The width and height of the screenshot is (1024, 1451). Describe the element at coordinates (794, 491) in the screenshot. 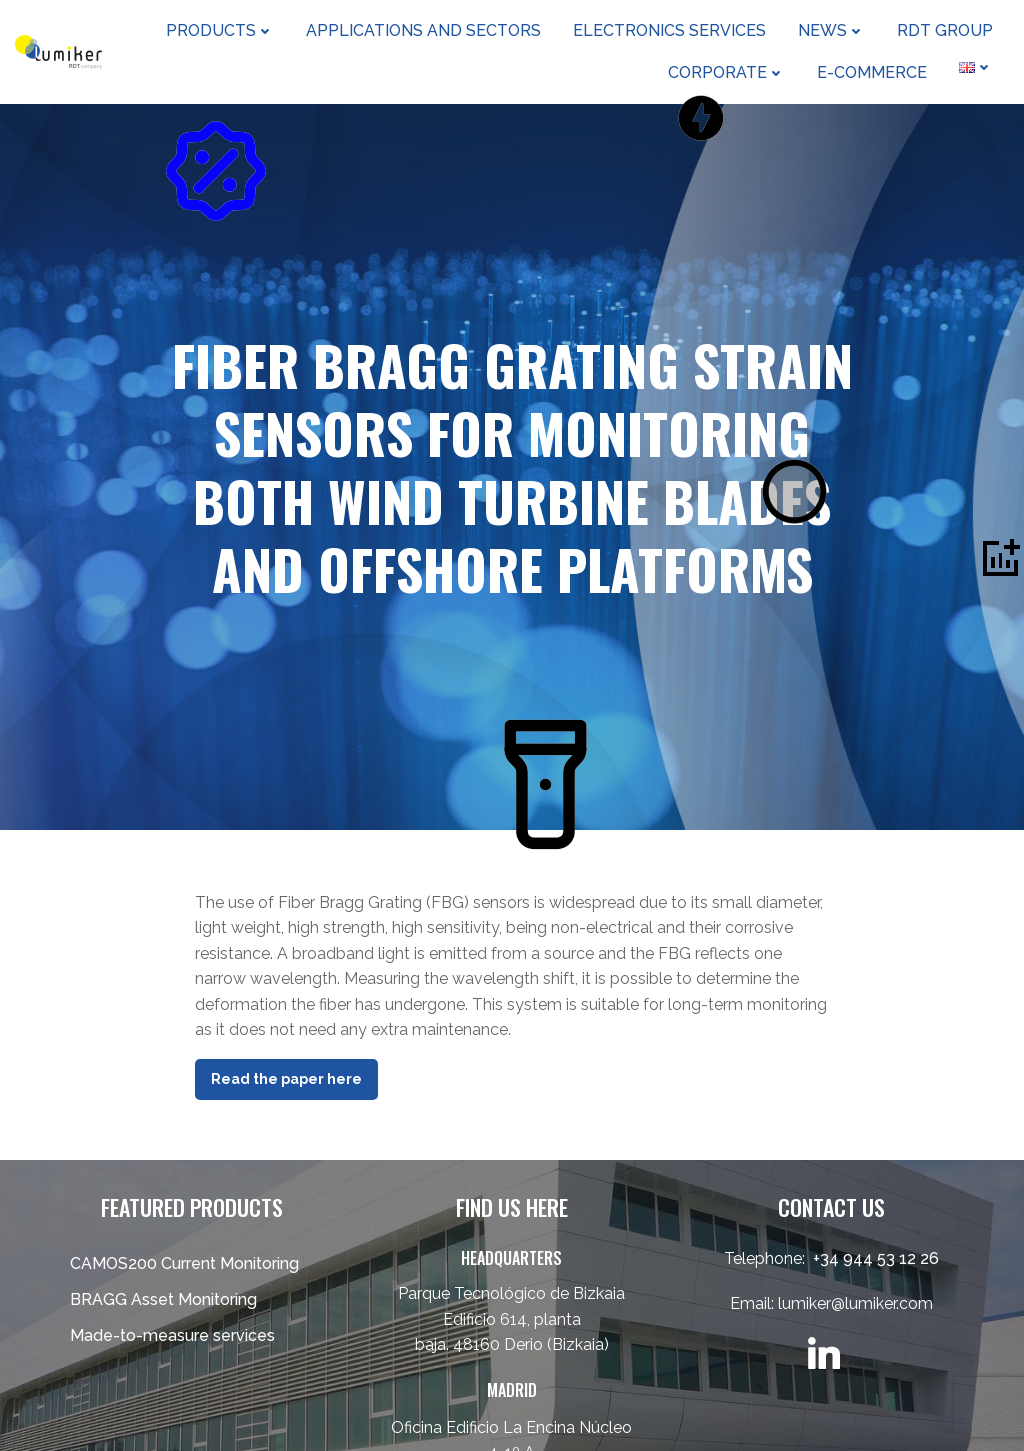

I see `indicates a filled or selected state` at that location.